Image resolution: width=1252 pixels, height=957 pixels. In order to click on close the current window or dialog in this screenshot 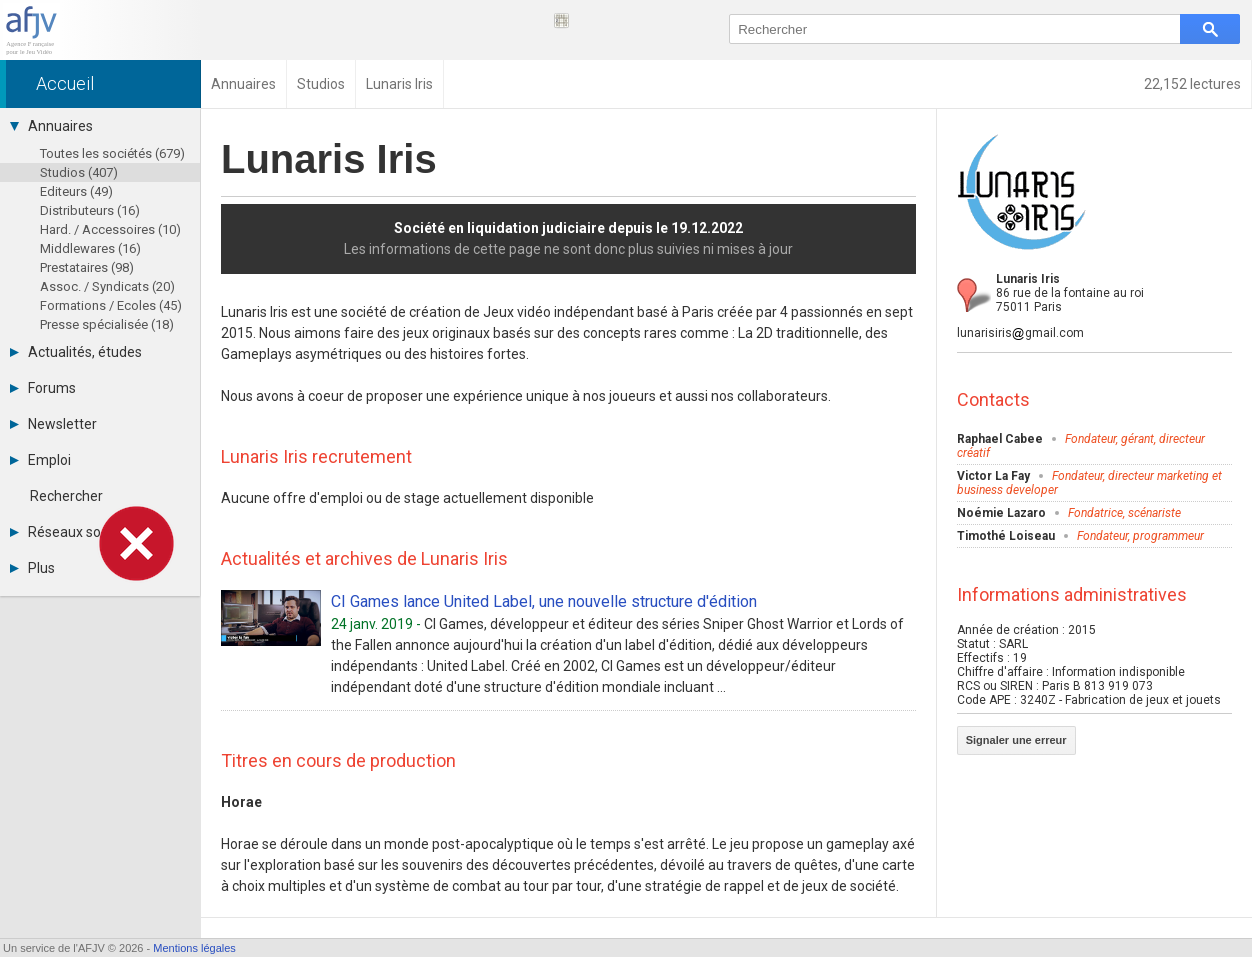, I will do `click(136, 543)`.